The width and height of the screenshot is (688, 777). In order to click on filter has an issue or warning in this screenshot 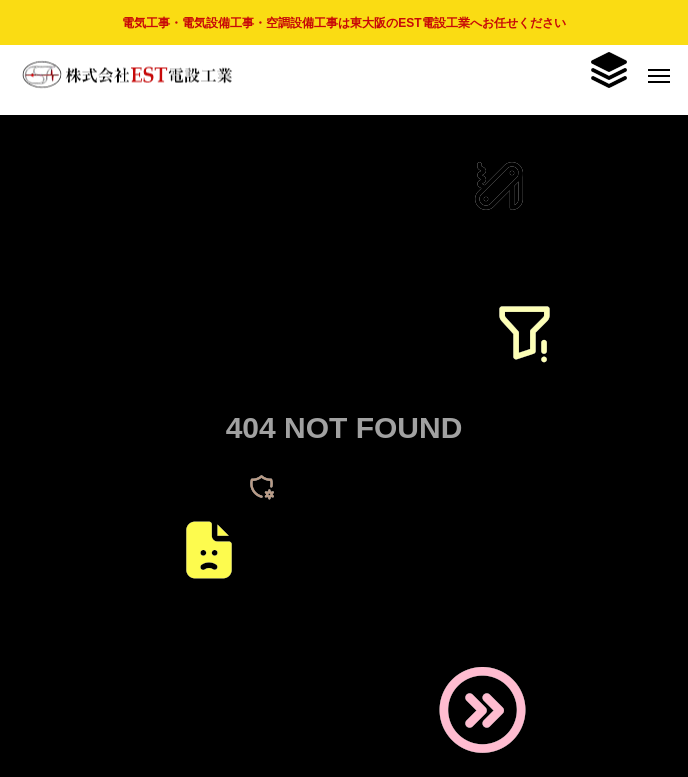, I will do `click(524, 331)`.